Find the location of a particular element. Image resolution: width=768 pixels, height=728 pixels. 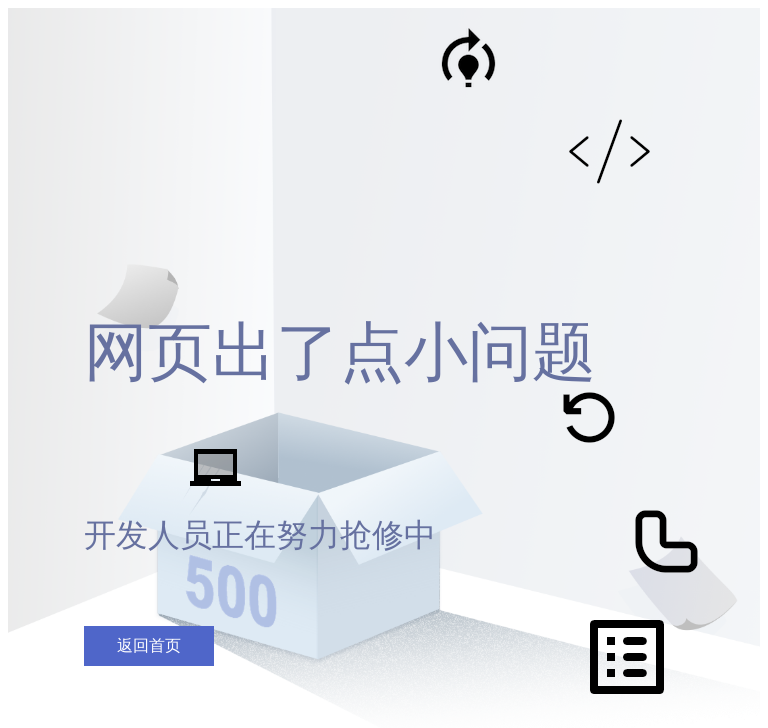

access chromebook or laptop settings is located at coordinates (215, 468).